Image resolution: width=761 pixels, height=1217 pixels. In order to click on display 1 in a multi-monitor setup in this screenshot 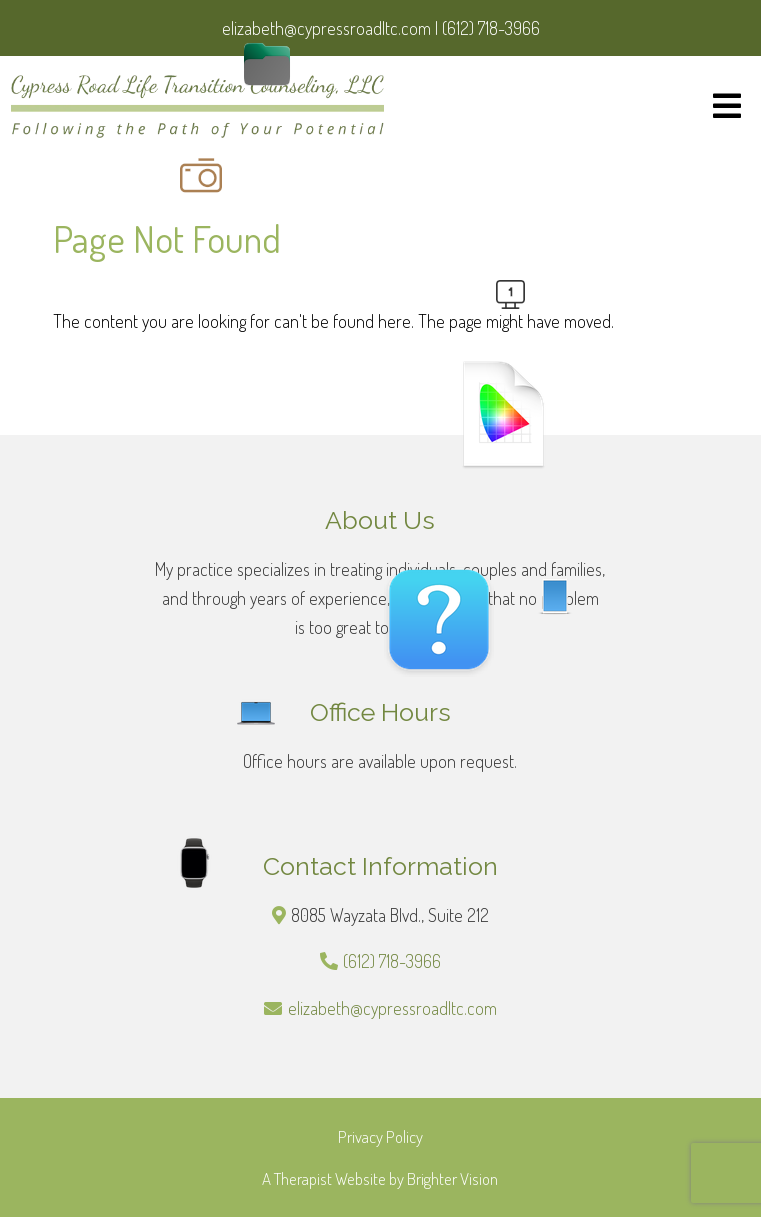, I will do `click(510, 294)`.